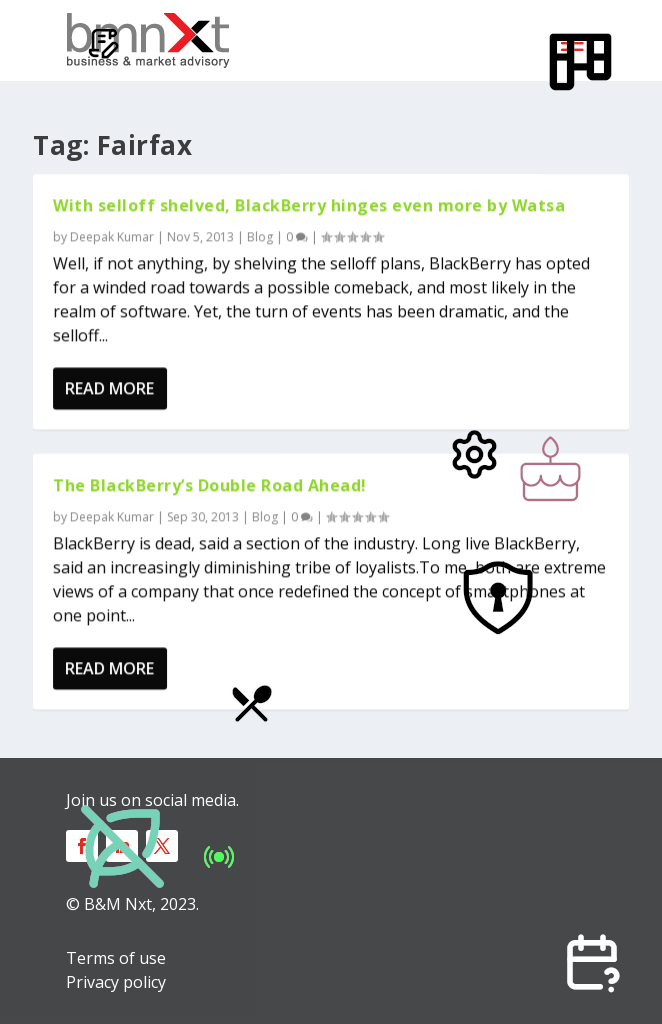  I want to click on start a live broadcast or stream, so click(219, 857).